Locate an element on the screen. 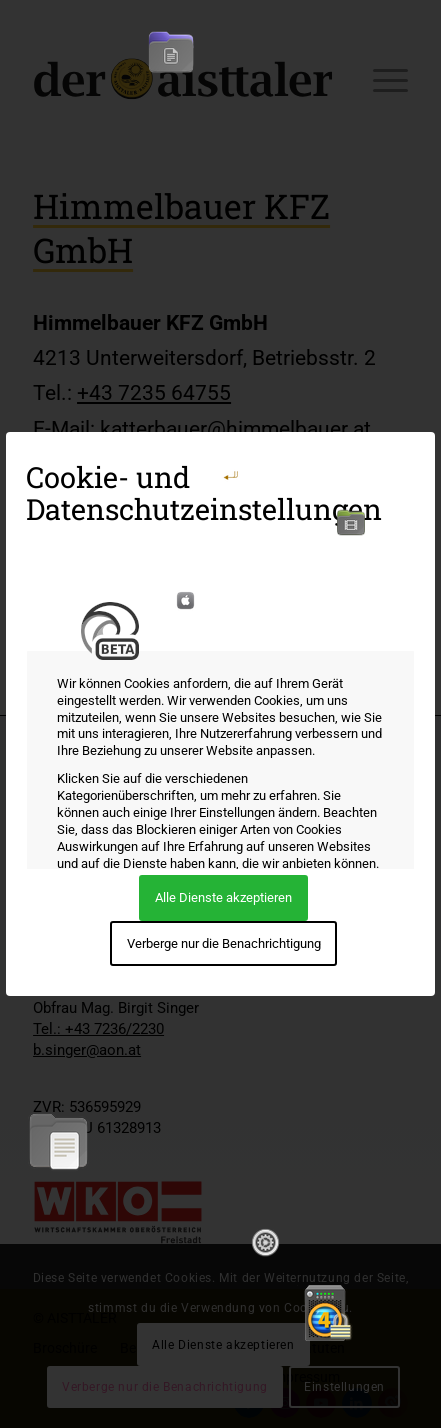 This screenshot has height=1428, width=441. open microsoft edge beta browser is located at coordinates (110, 631).